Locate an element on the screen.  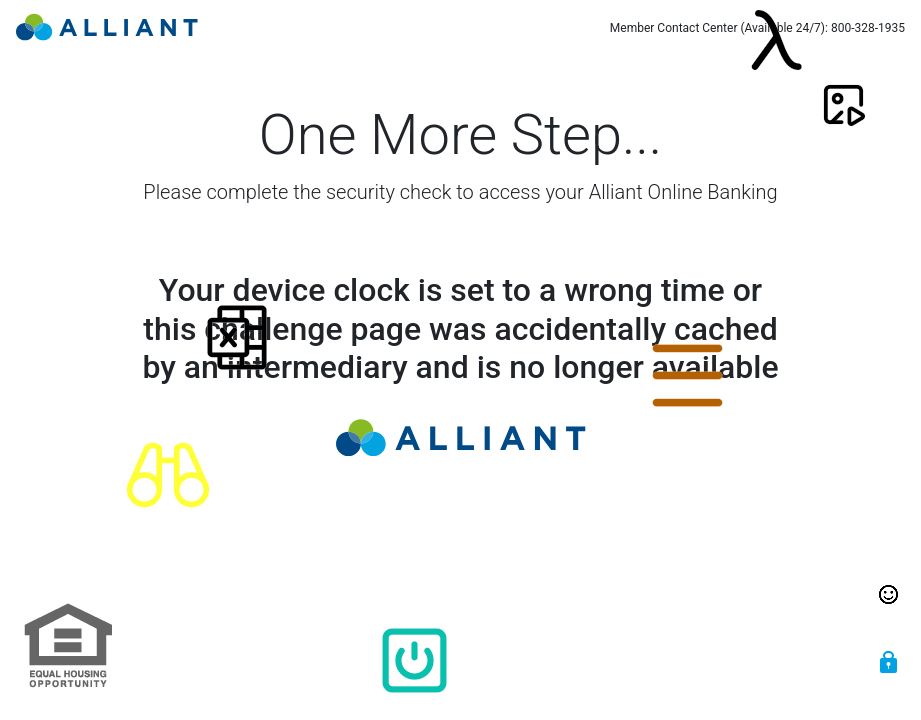
toggle power on or off is located at coordinates (414, 660).